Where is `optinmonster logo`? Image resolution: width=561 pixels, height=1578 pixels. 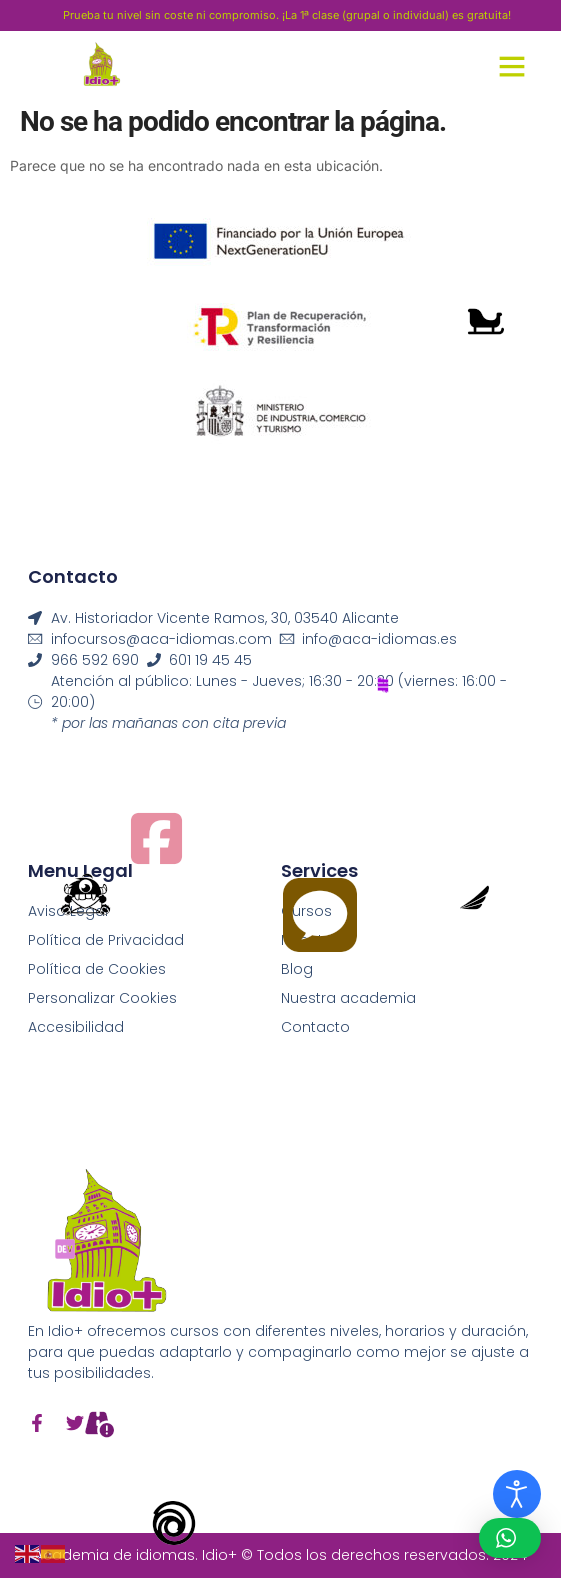 optinmonster logo is located at coordinates (85, 894).